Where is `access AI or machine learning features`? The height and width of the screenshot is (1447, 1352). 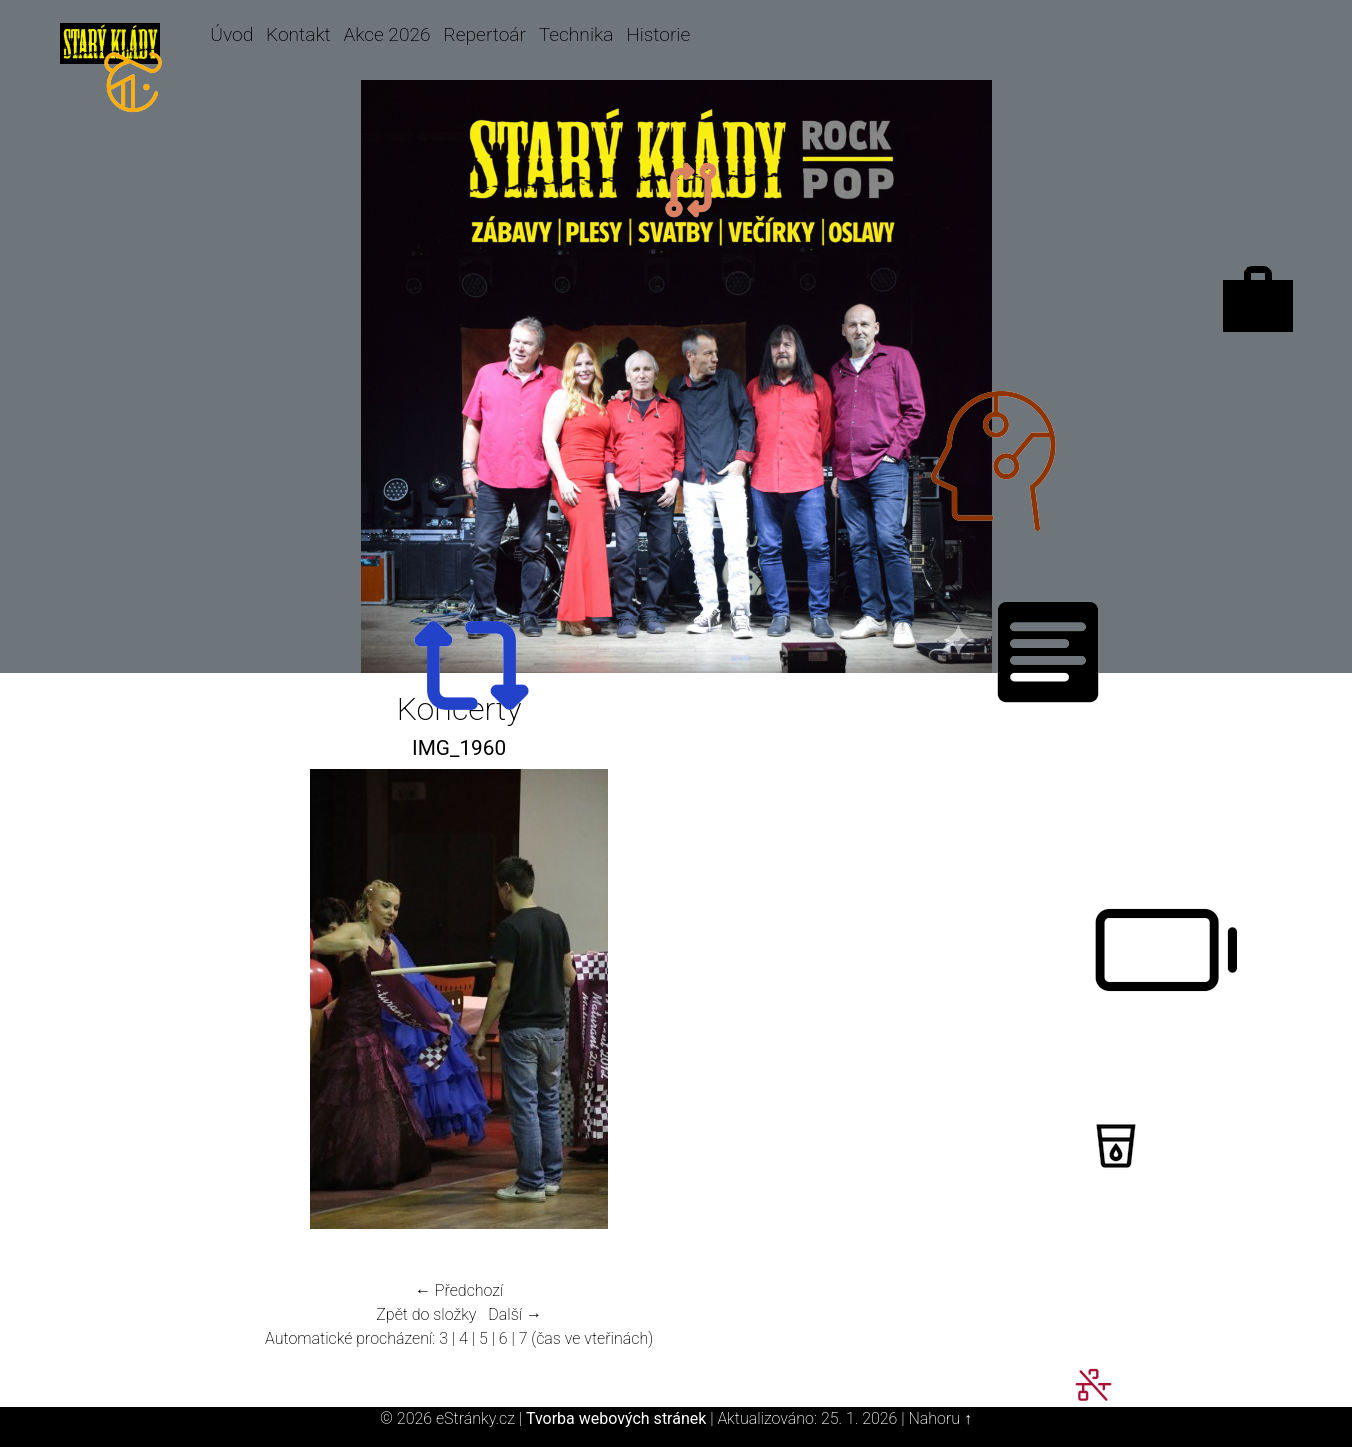 access AI or machine learning features is located at coordinates (996, 461).